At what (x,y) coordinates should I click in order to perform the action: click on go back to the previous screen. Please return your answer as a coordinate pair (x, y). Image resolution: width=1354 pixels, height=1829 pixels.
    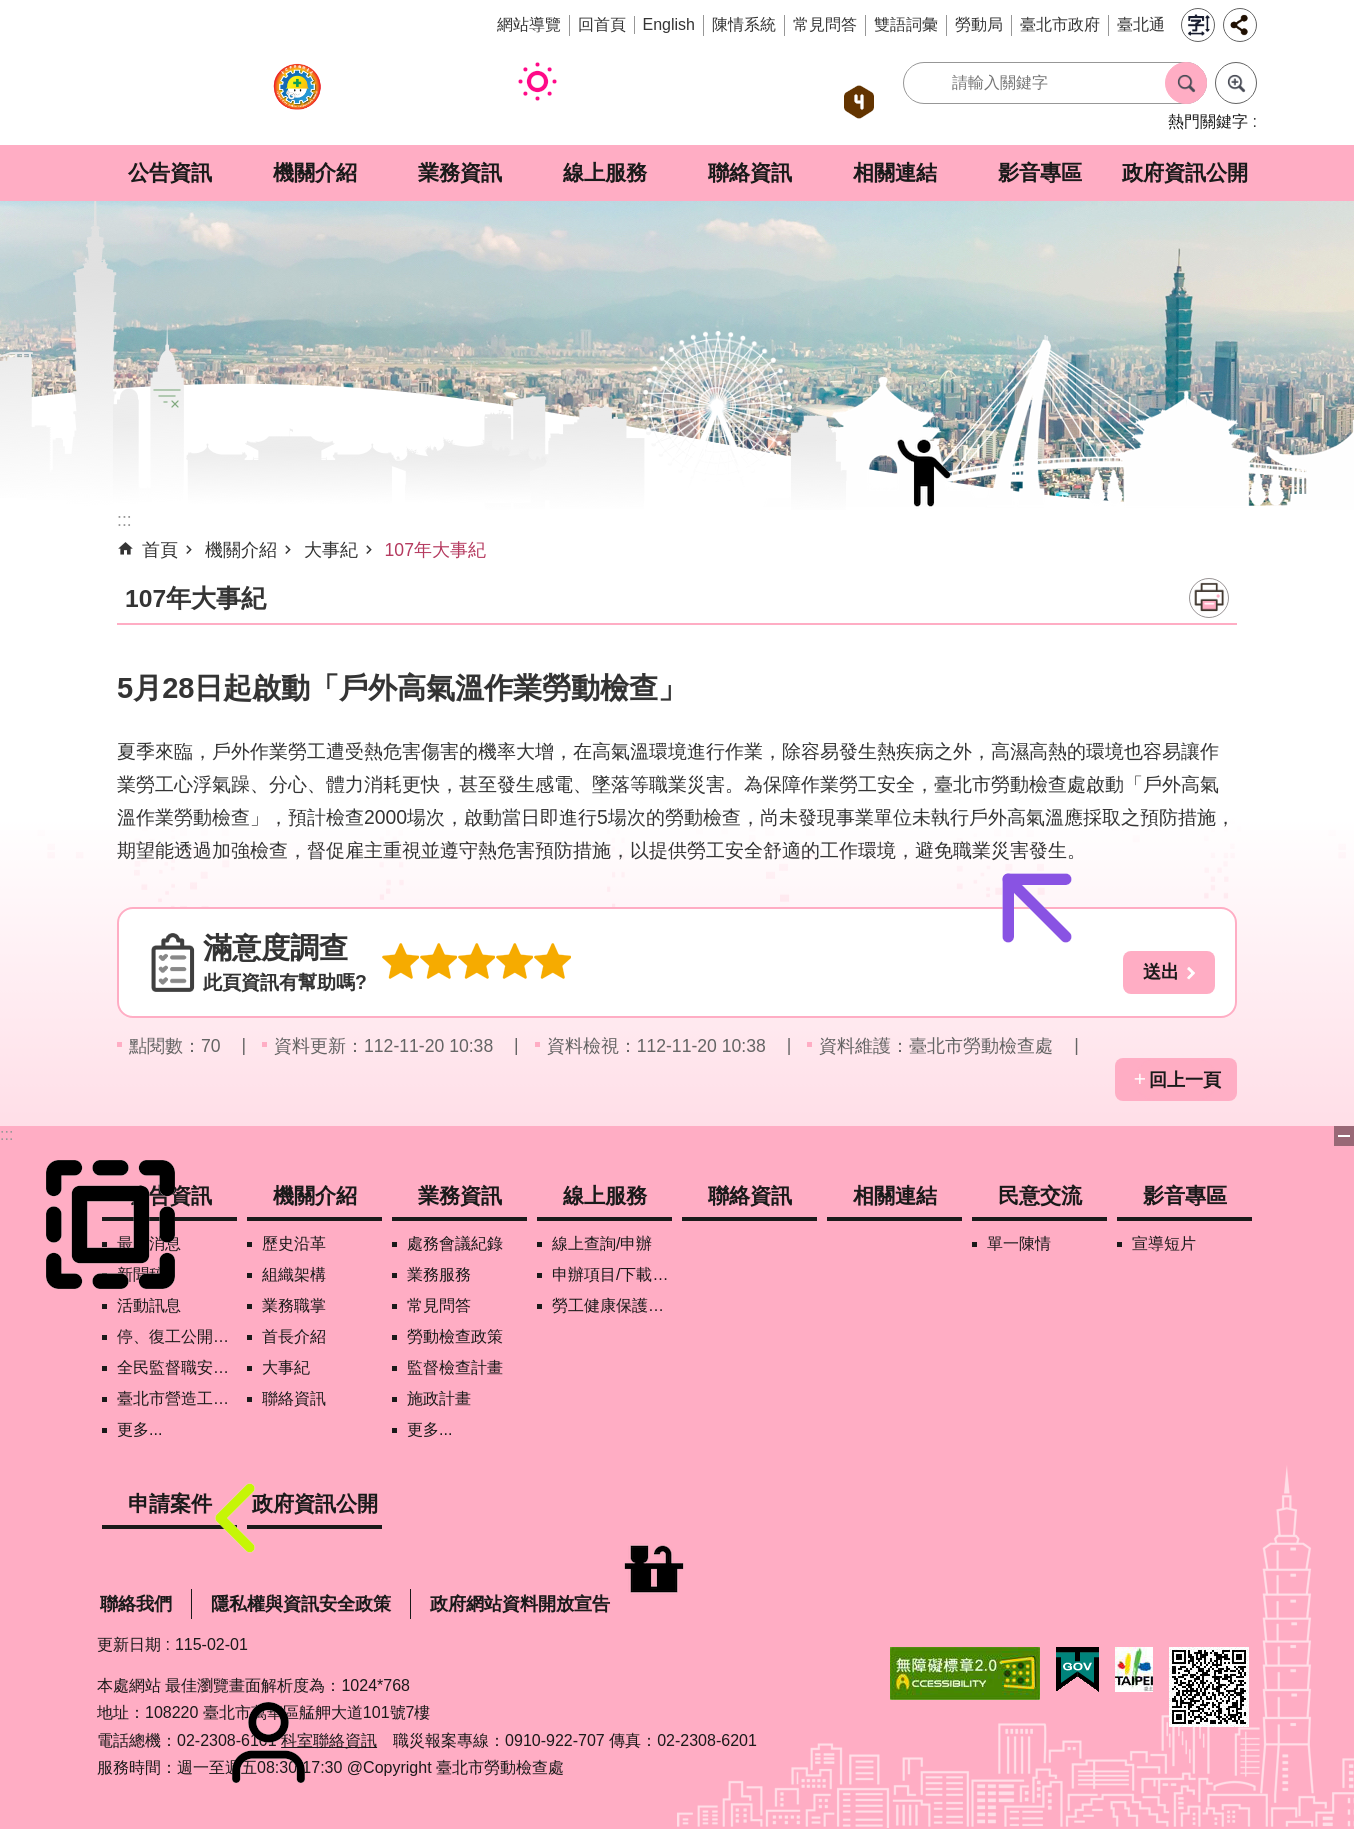
    Looking at the image, I should click on (235, 1518).